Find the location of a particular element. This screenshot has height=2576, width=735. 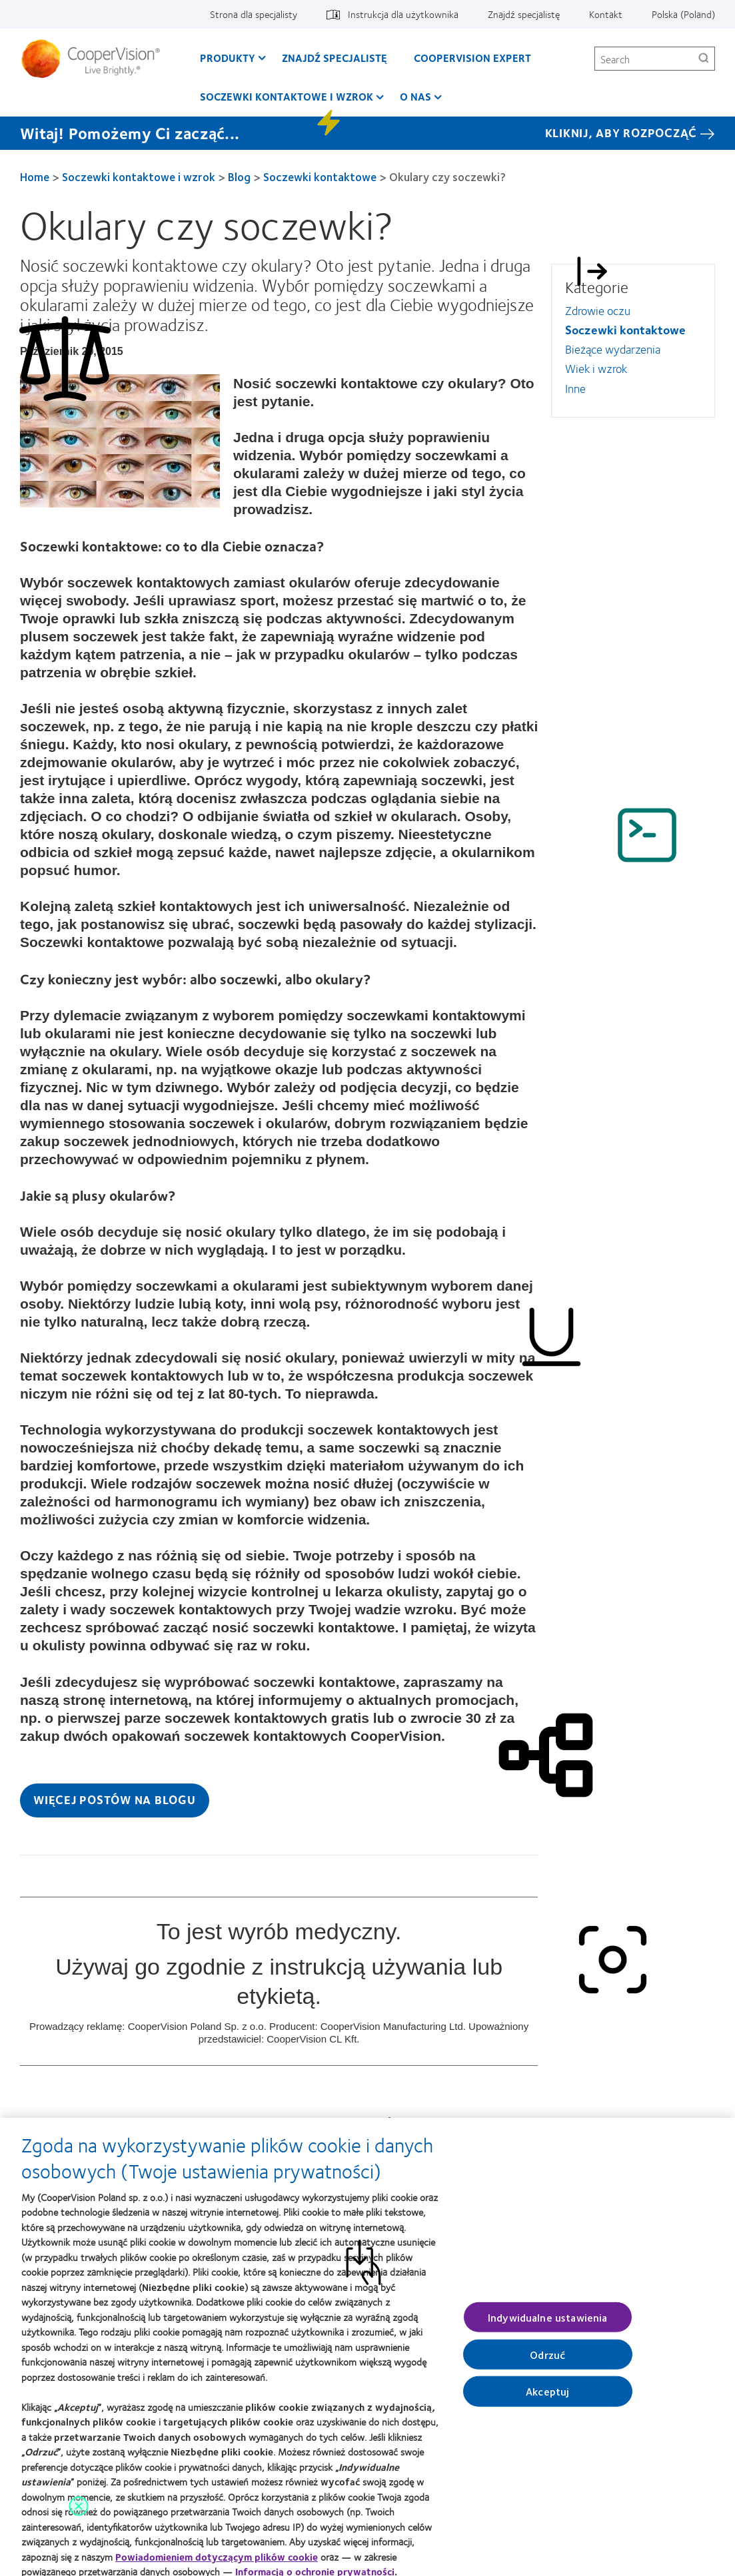

view hierarchical data structure is located at coordinates (550, 1755).